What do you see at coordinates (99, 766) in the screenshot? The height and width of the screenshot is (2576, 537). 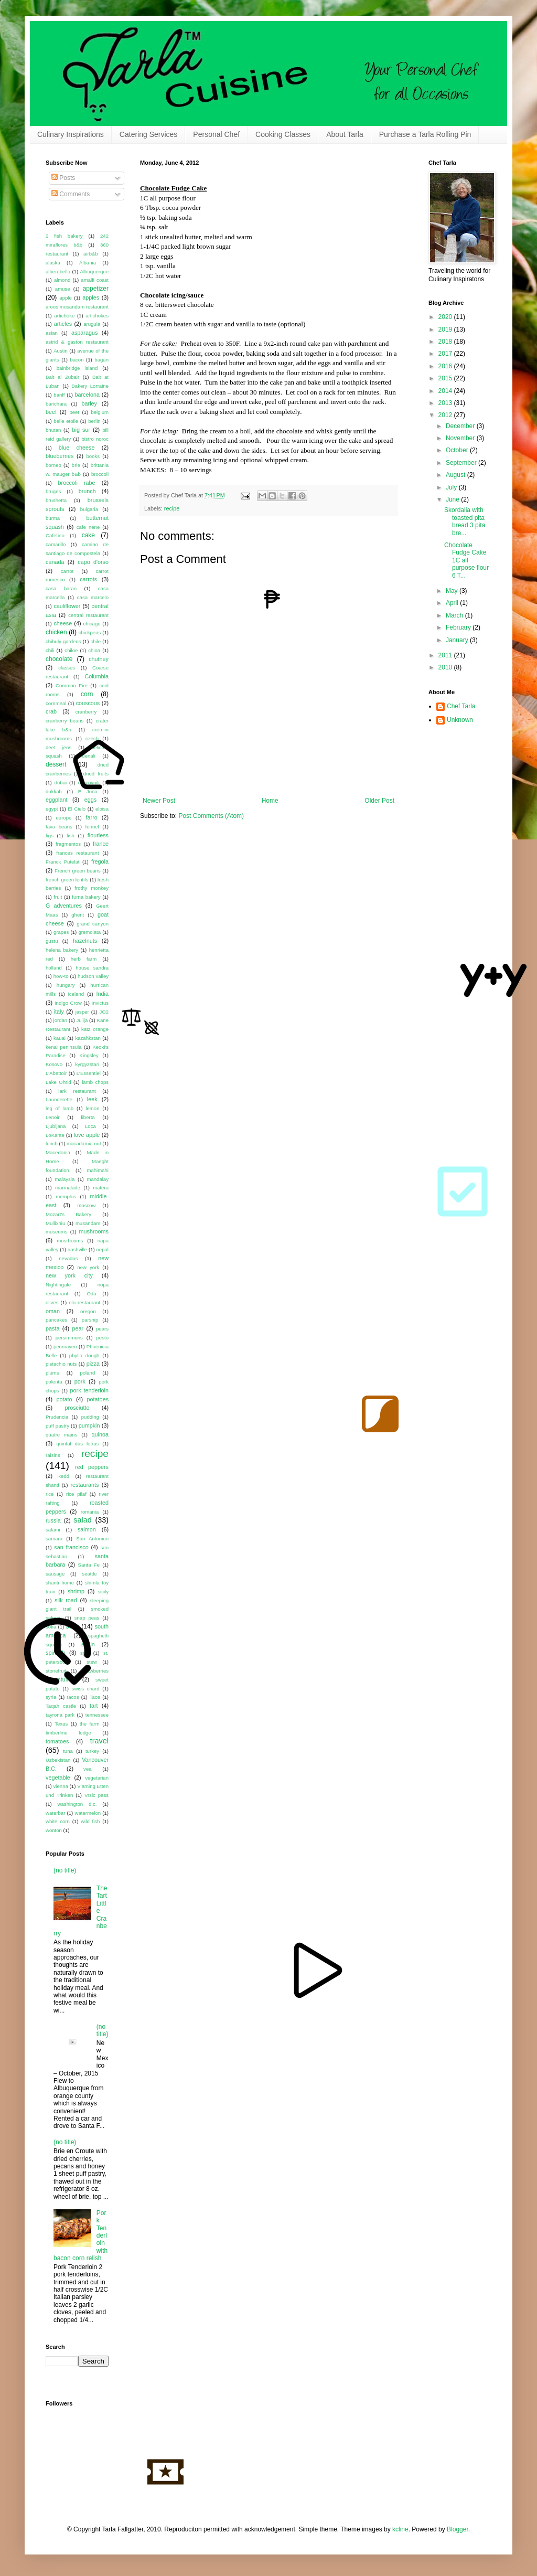 I see `remove a selected shape` at bounding box center [99, 766].